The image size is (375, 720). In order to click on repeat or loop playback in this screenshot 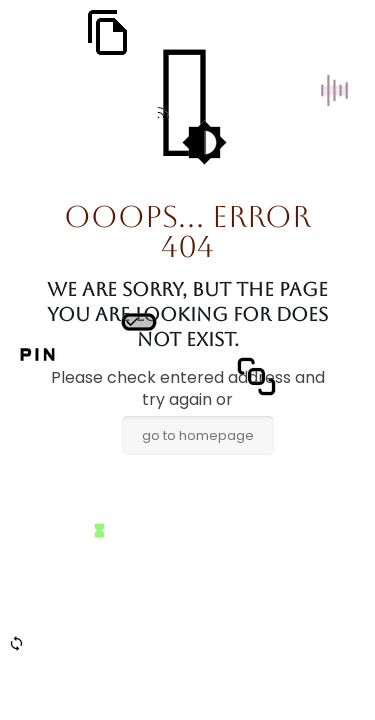, I will do `click(16, 643)`.